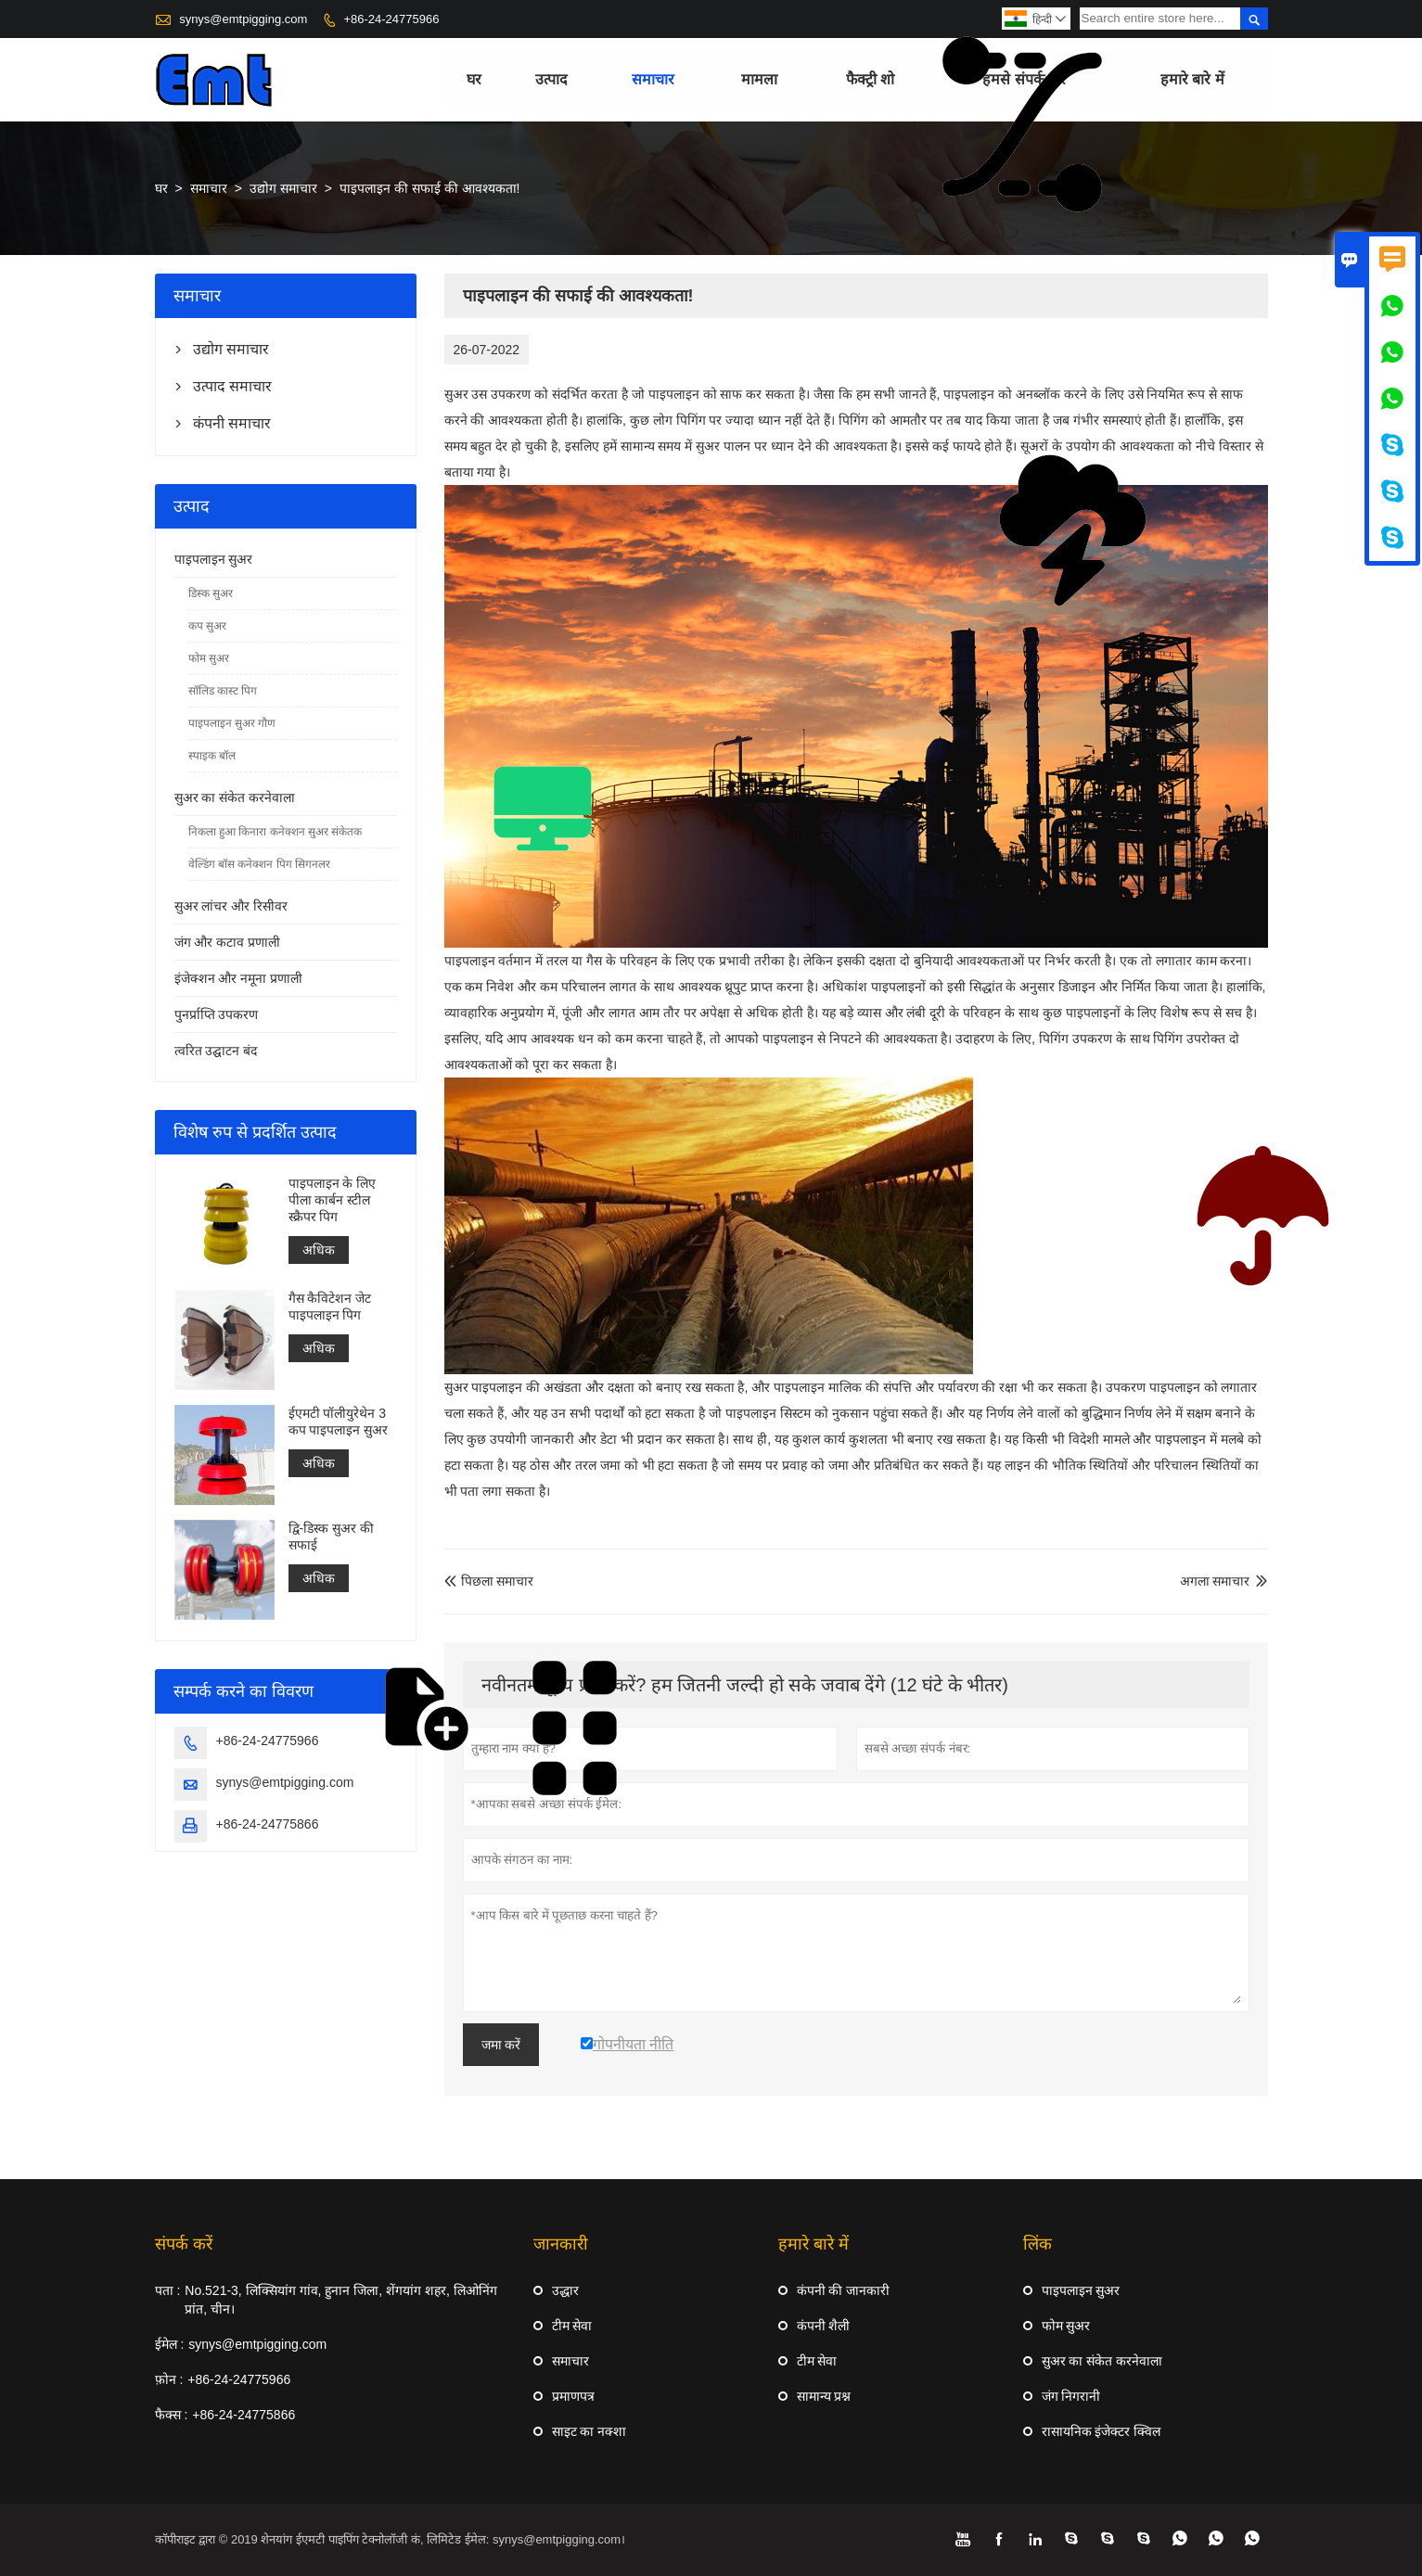 The width and height of the screenshot is (1422, 2576). Describe the element at coordinates (1072, 528) in the screenshot. I see `indicates thunderstorm weather conditions` at that location.